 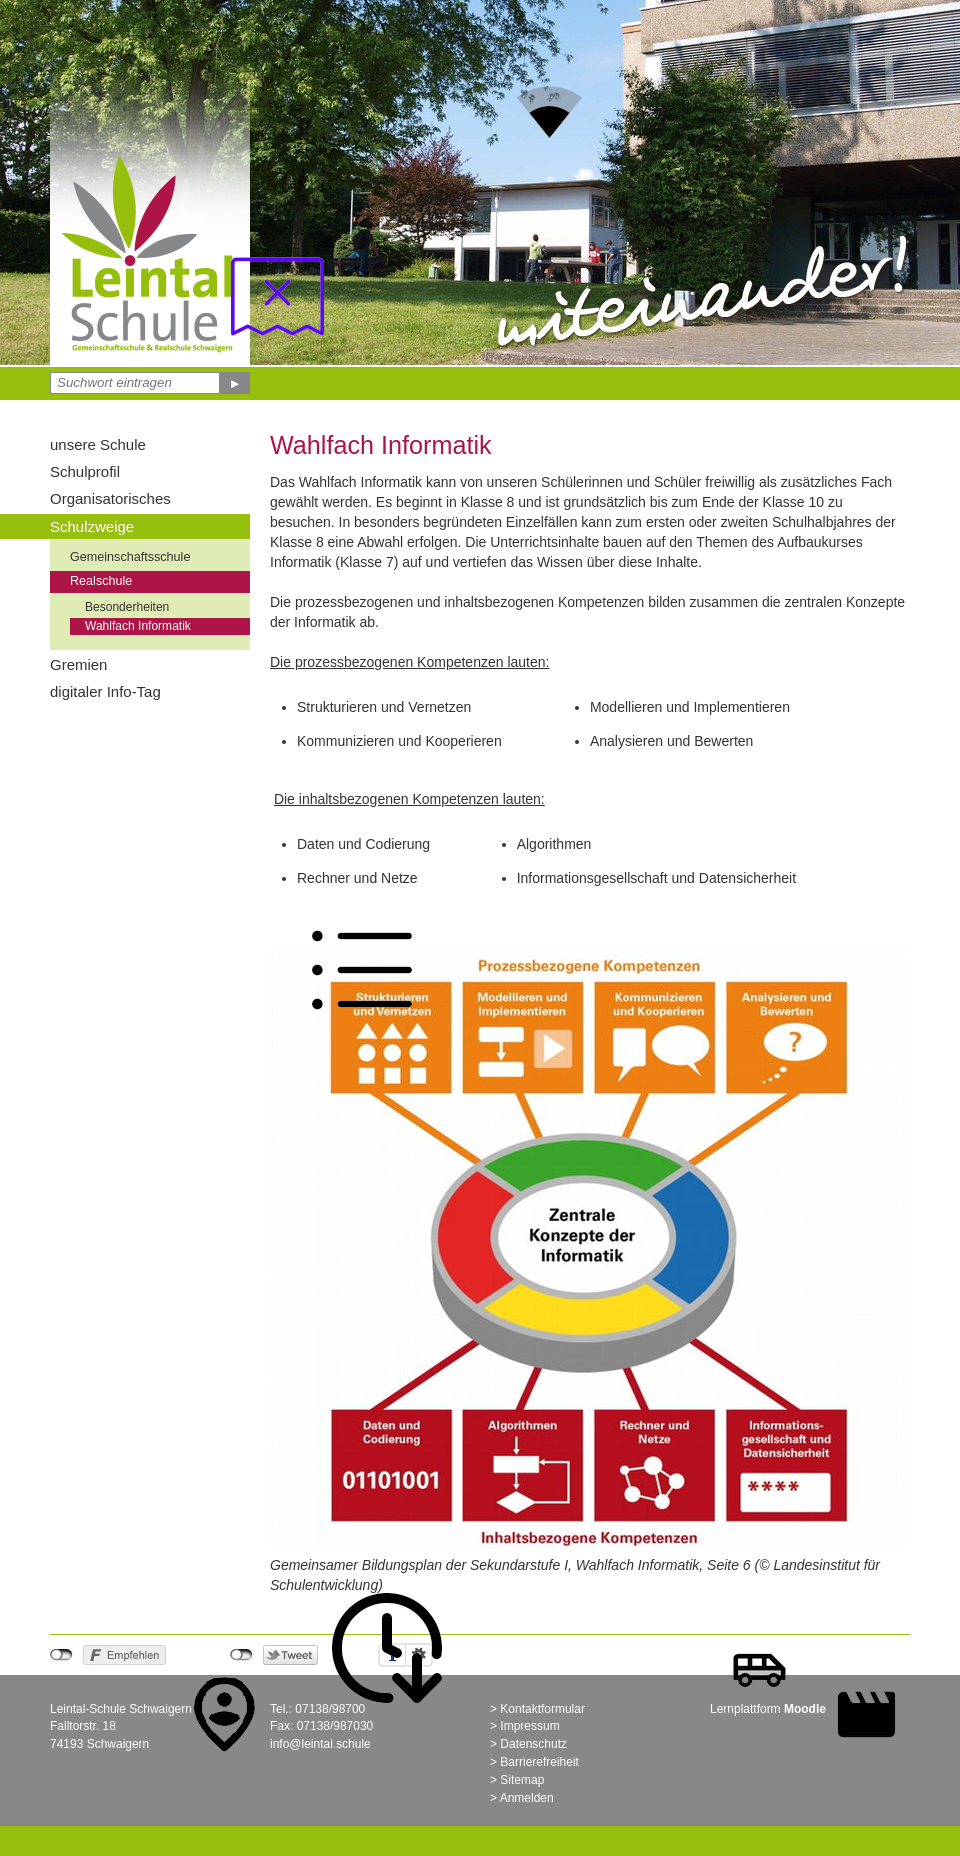 I want to click on access airport shuttle services, so click(x=759, y=1670).